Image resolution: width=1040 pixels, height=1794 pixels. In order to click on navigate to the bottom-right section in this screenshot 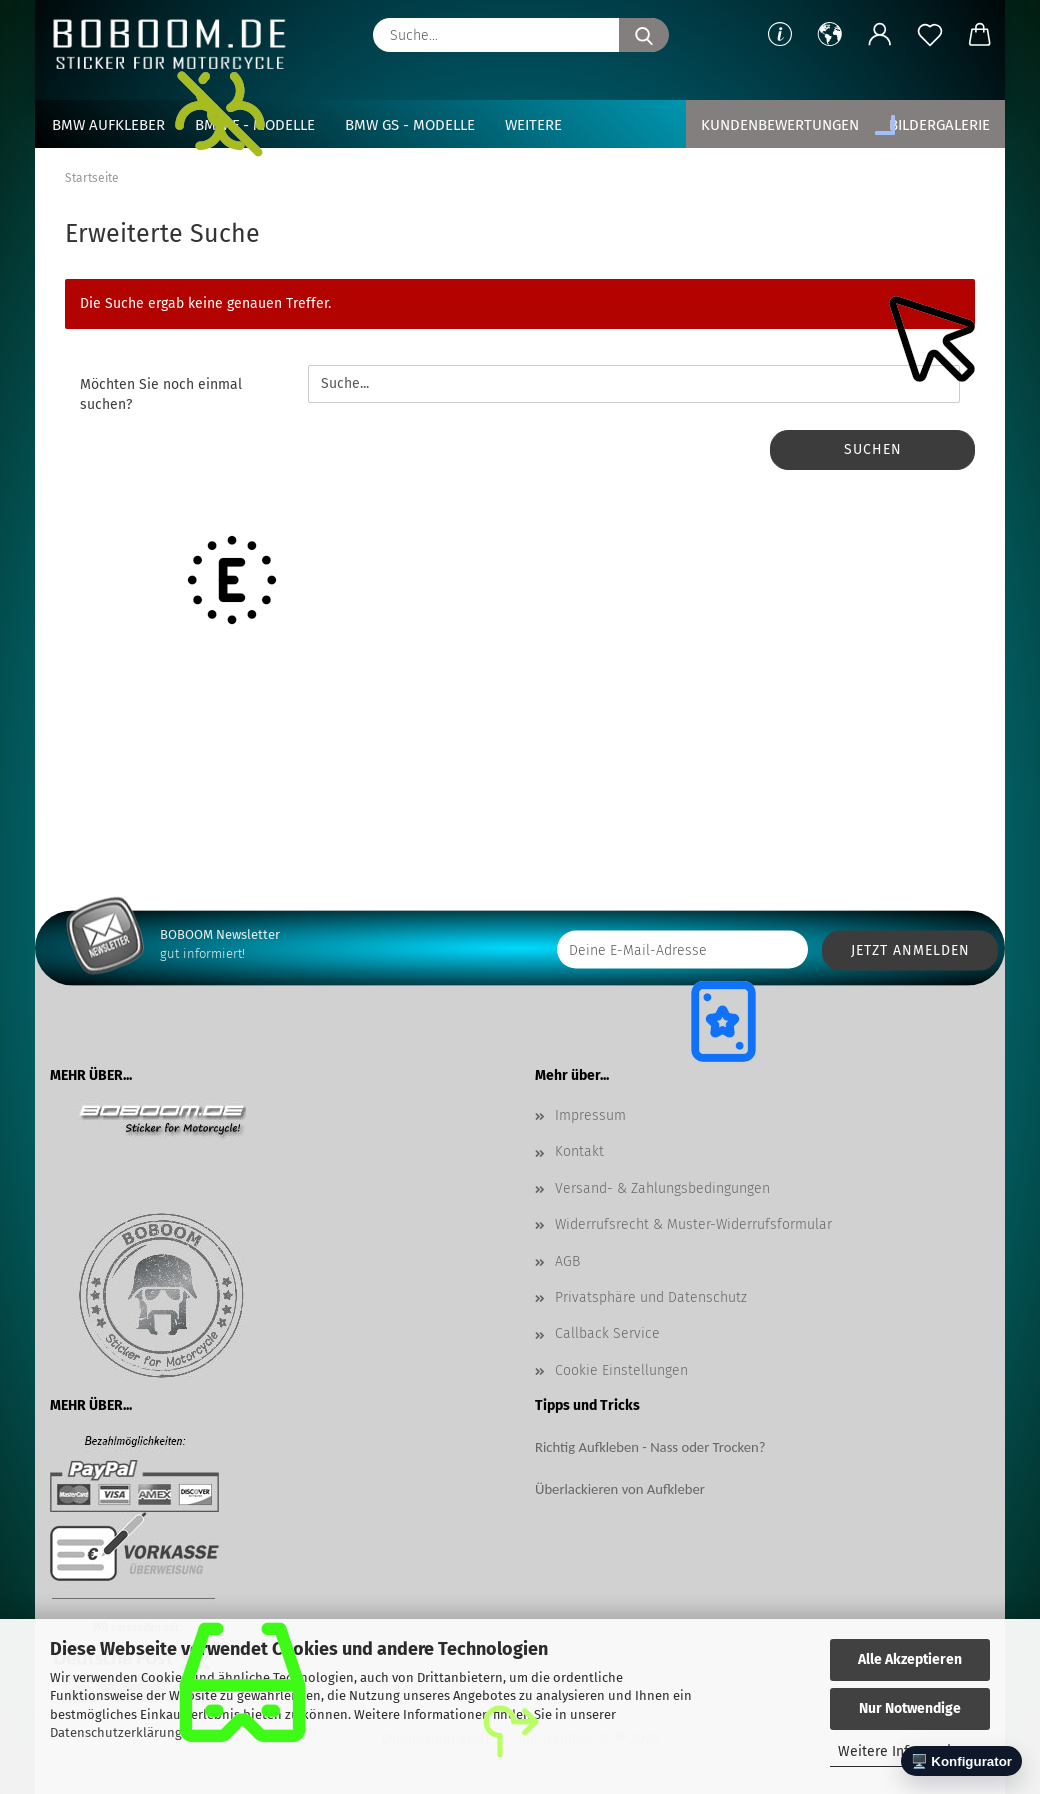, I will do `click(885, 125)`.